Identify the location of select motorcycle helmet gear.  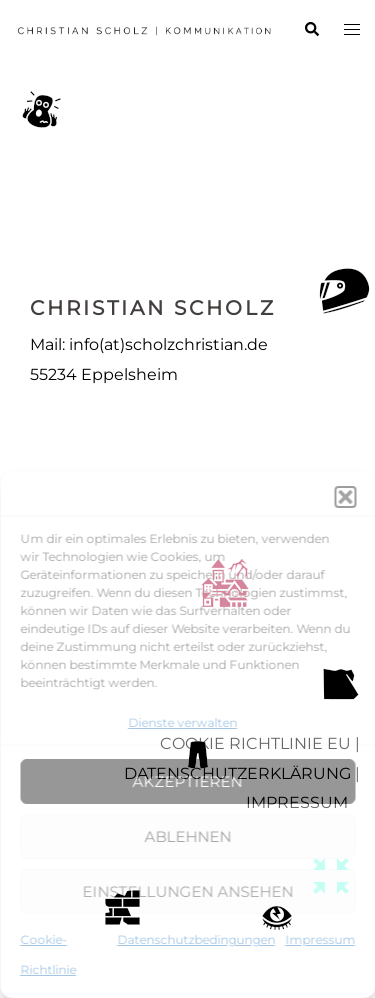
(343, 290).